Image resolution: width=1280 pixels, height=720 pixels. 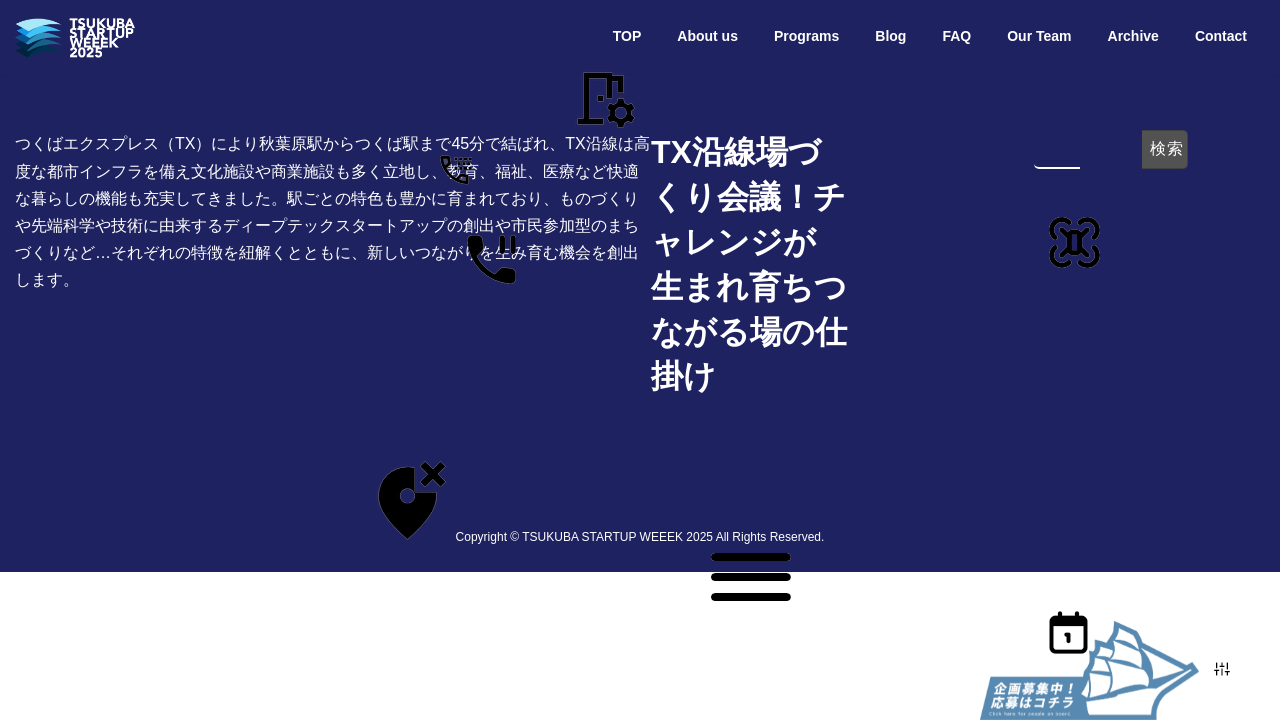 What do you see at coordinates (1074, 242) in the screenshot?
I see `access drone controls` at bounding box center [1074, 242].